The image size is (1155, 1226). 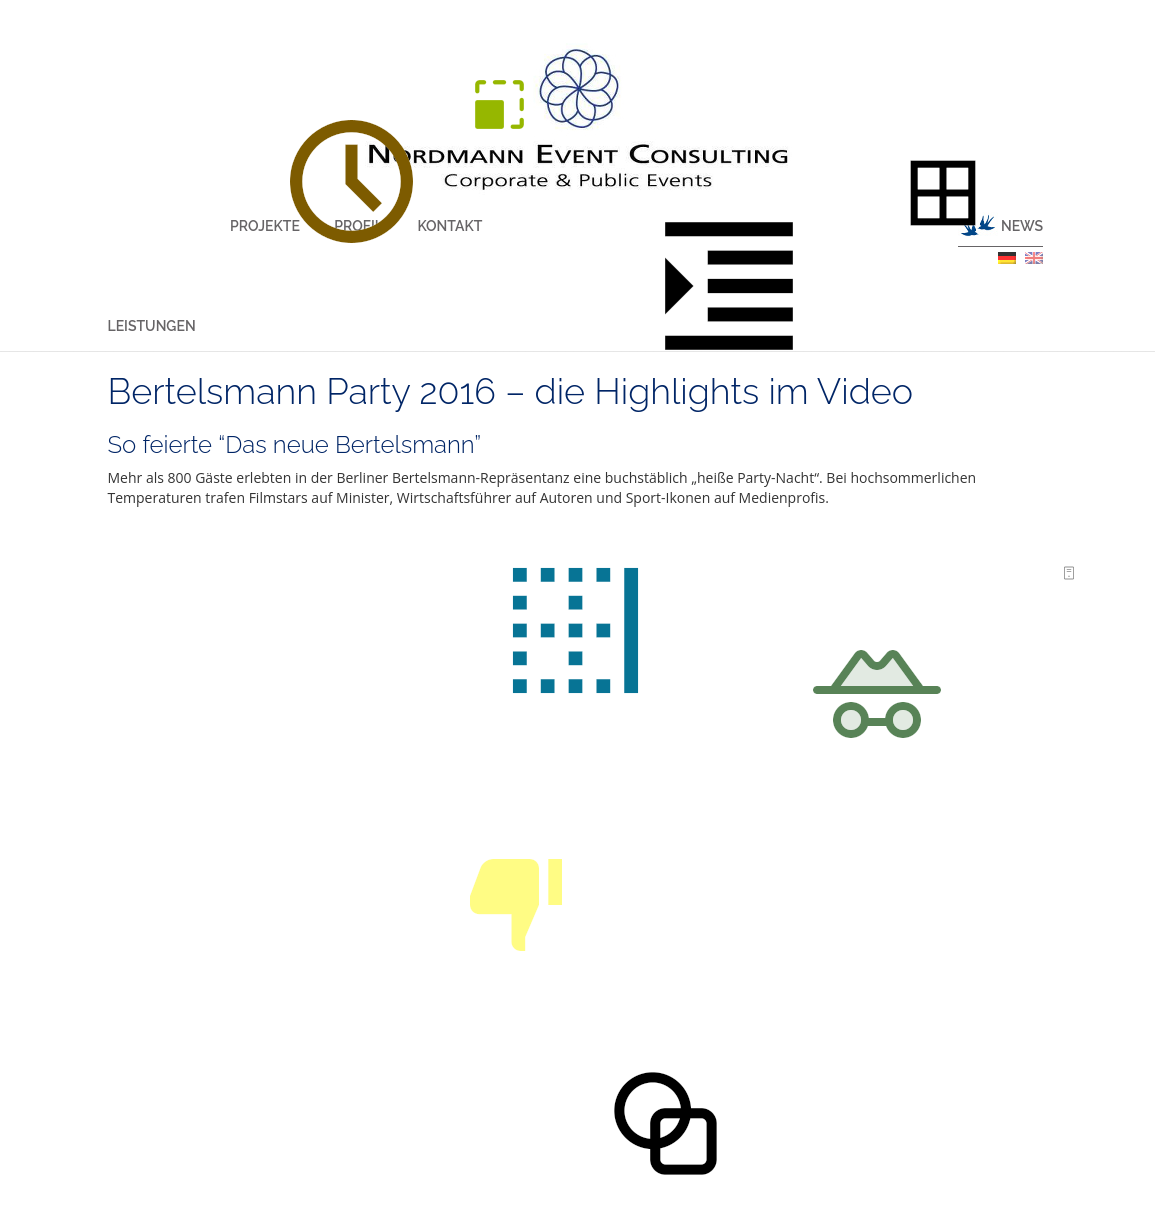 What do you see at coordinates (575, 630) in the screenshot?
I see `apply border to the right side of a cell or element` at bounding box center [575, 630].